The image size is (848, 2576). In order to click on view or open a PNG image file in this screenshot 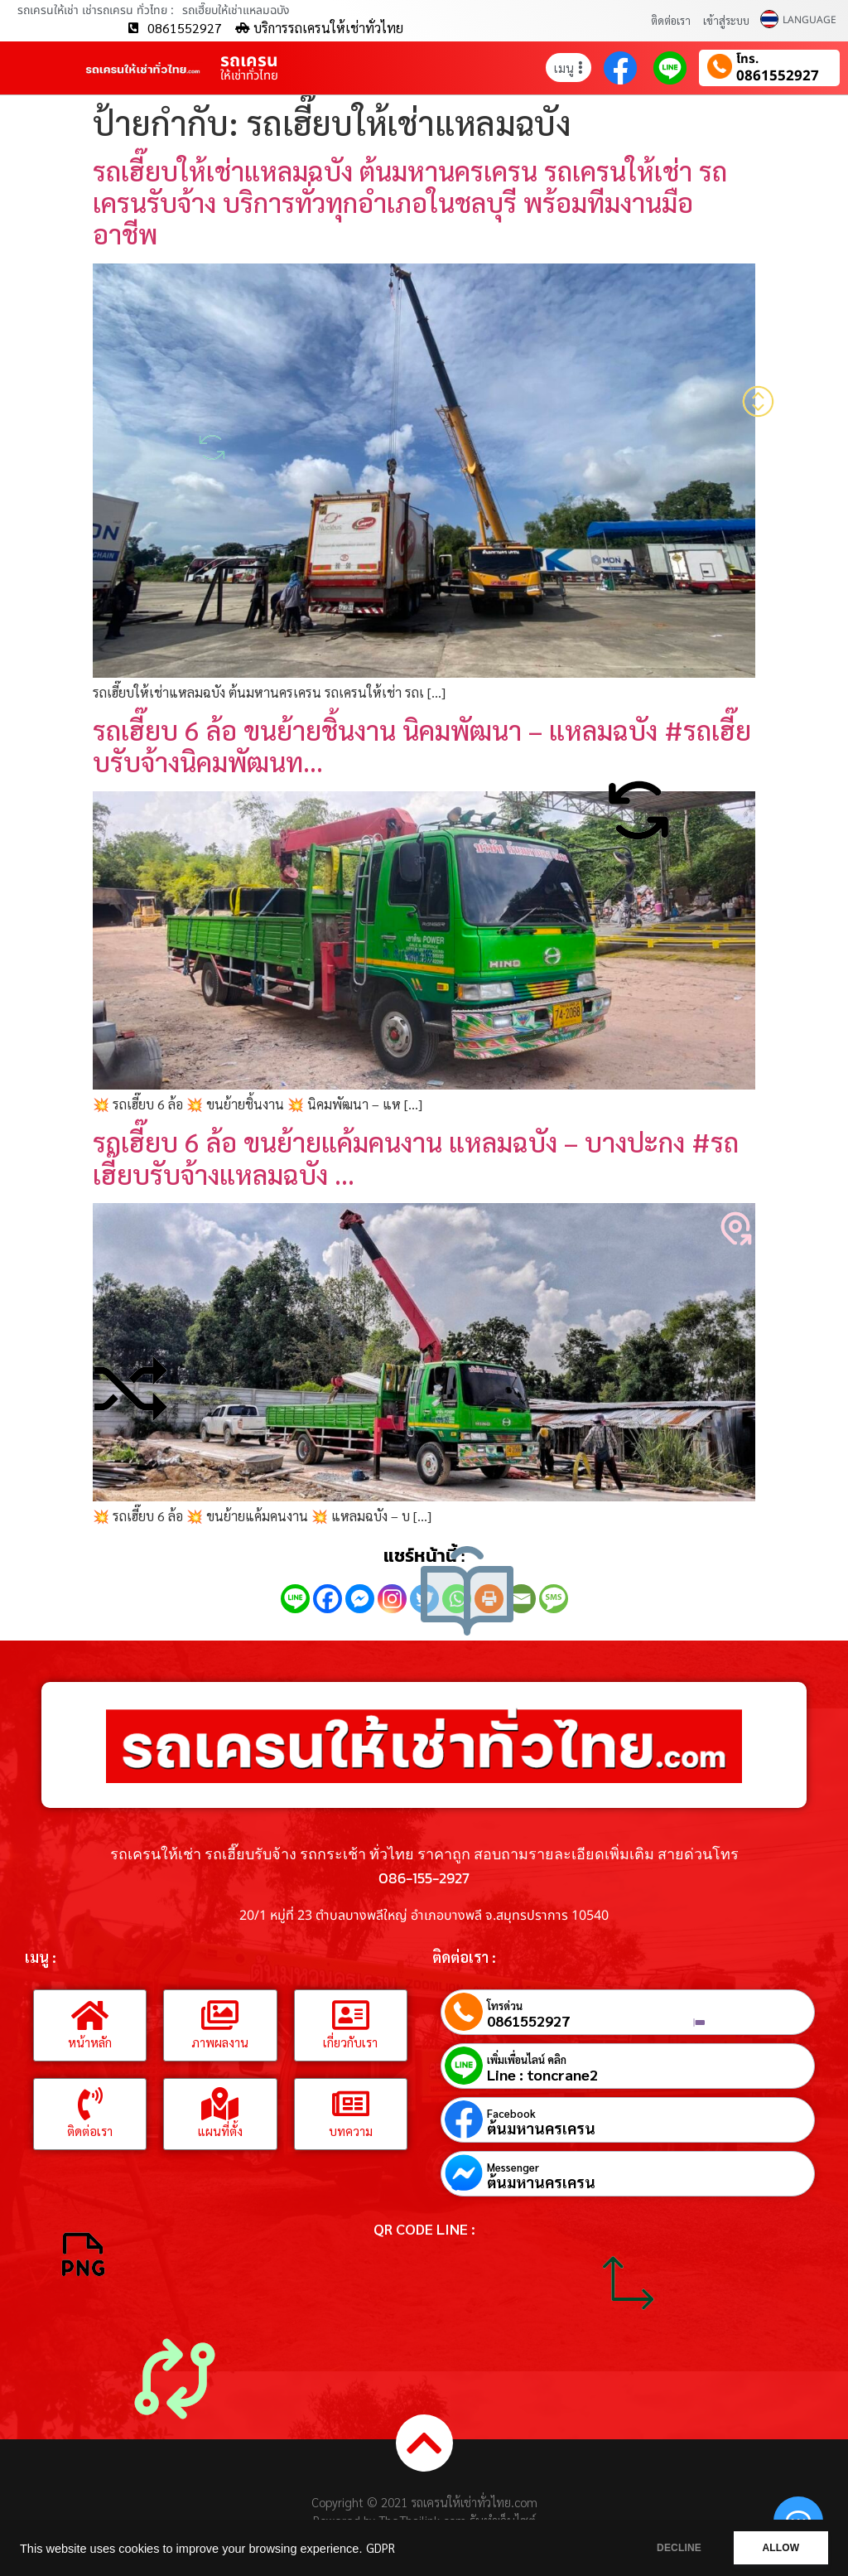, I will do `click(83, 2256)`.